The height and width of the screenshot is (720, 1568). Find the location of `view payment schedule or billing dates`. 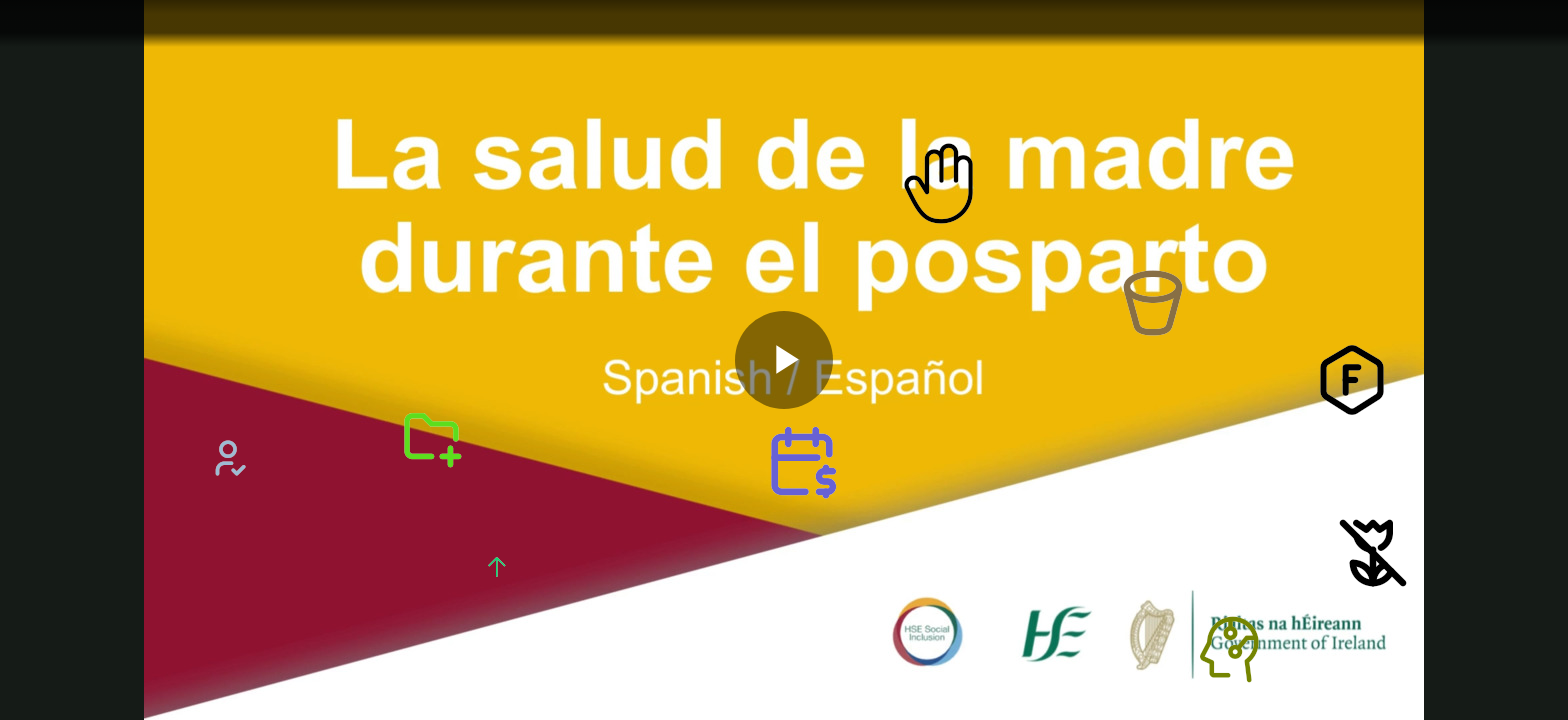

view payment schedule or billing dates is located at coordinates (802, 461).